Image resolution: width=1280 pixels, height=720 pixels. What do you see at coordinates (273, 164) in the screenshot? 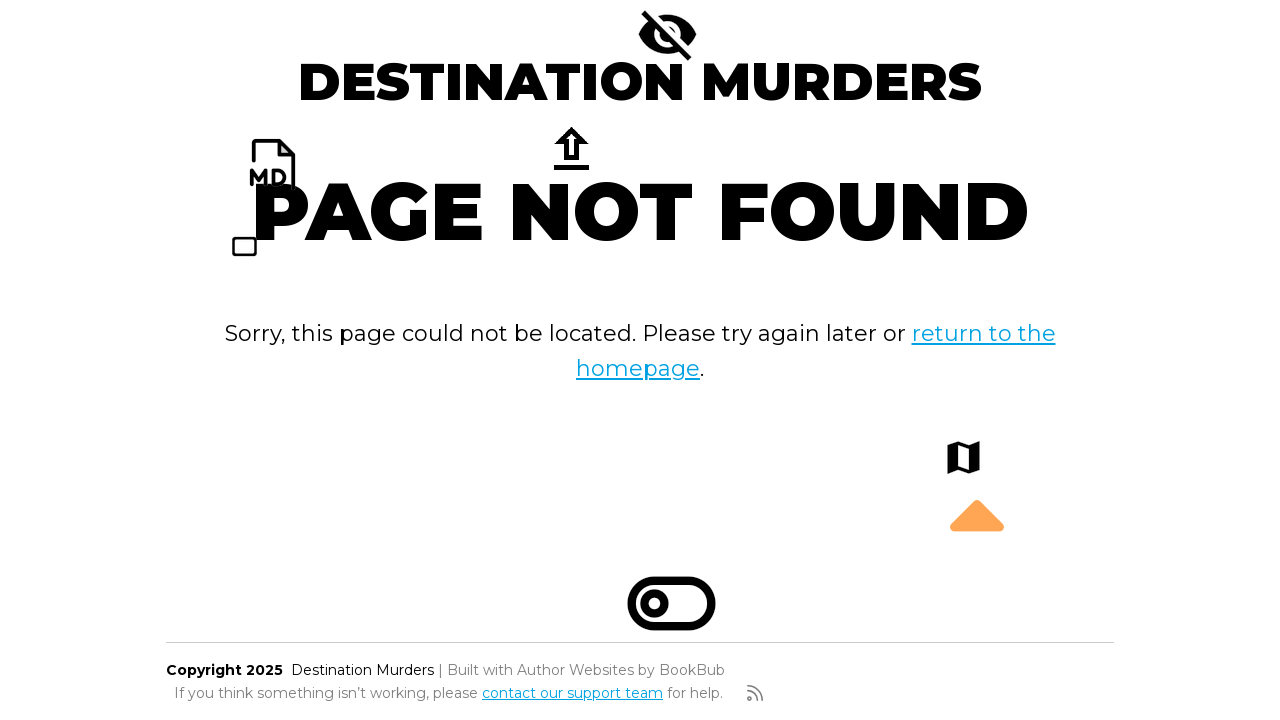
I see `markdown file type indicator` at bounding box center [273, 164].